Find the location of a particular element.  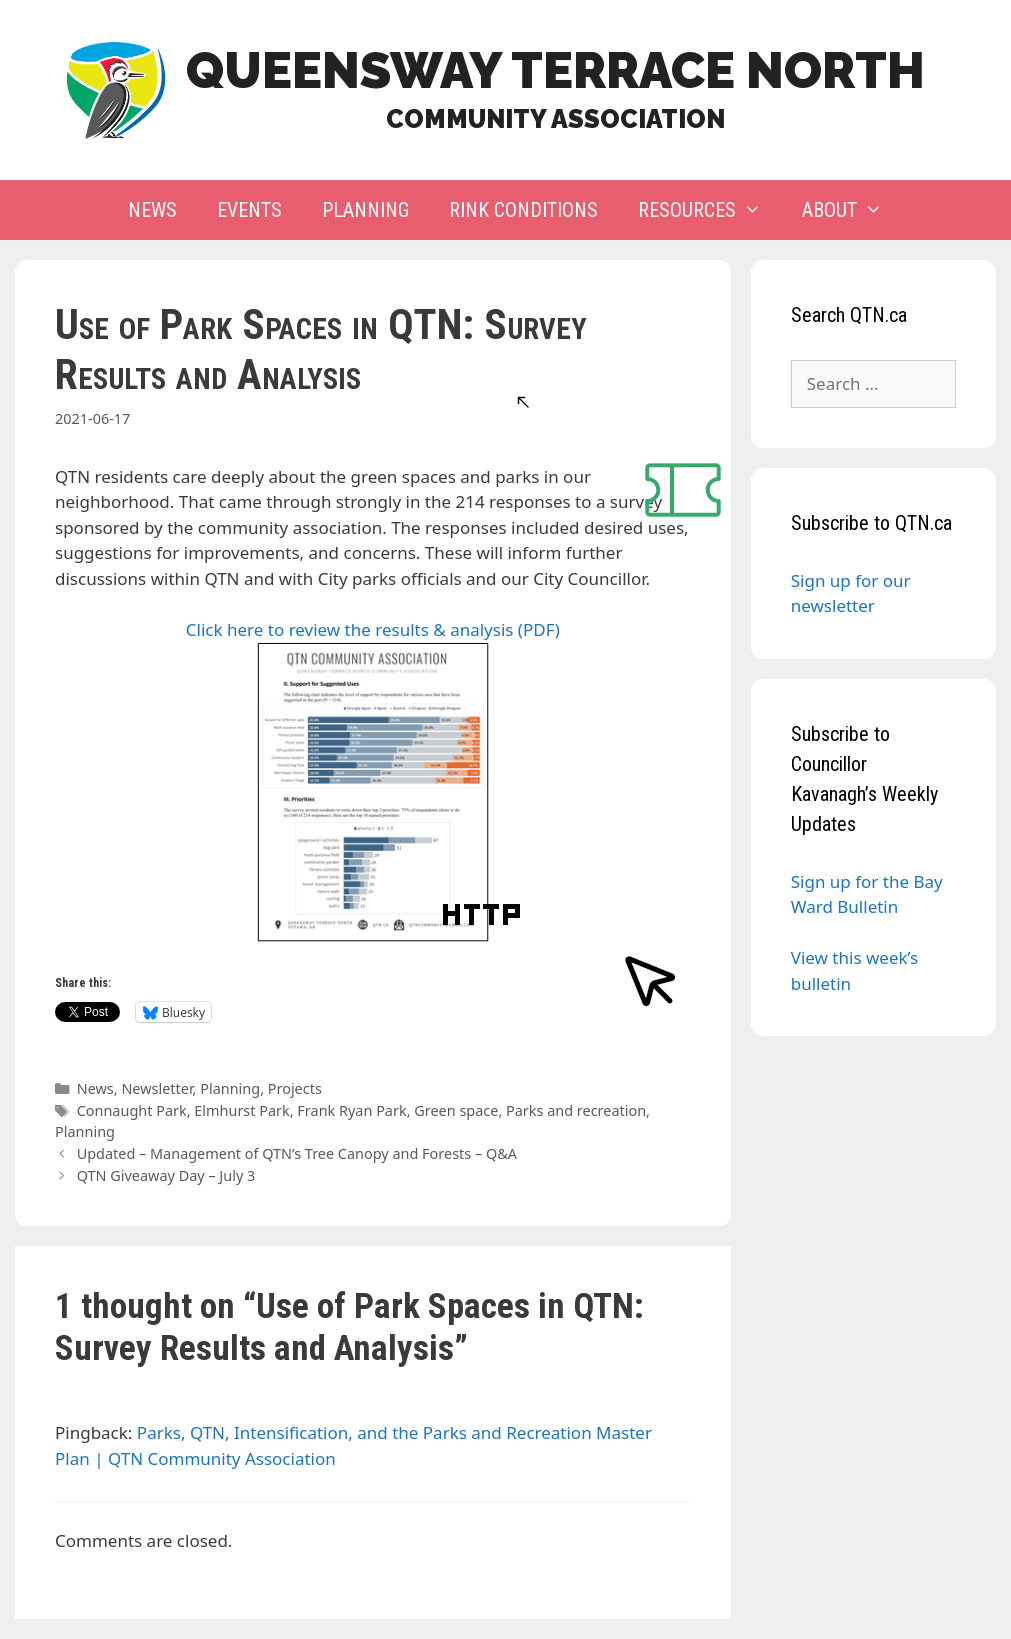

view your tickets or passes is located at coordinates (683, 490).